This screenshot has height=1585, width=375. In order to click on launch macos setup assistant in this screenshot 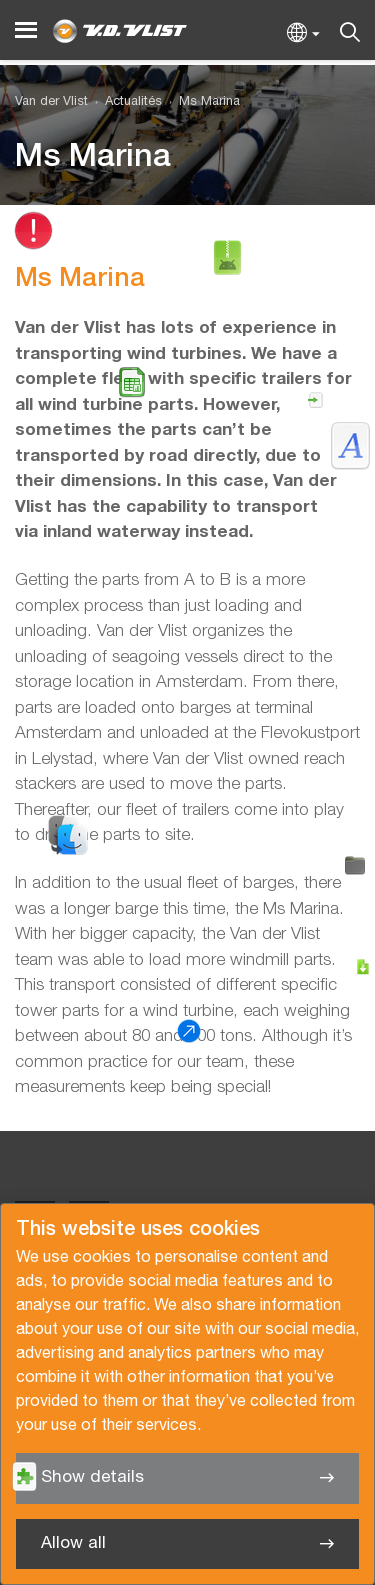, I will do `click(68, 835)`.